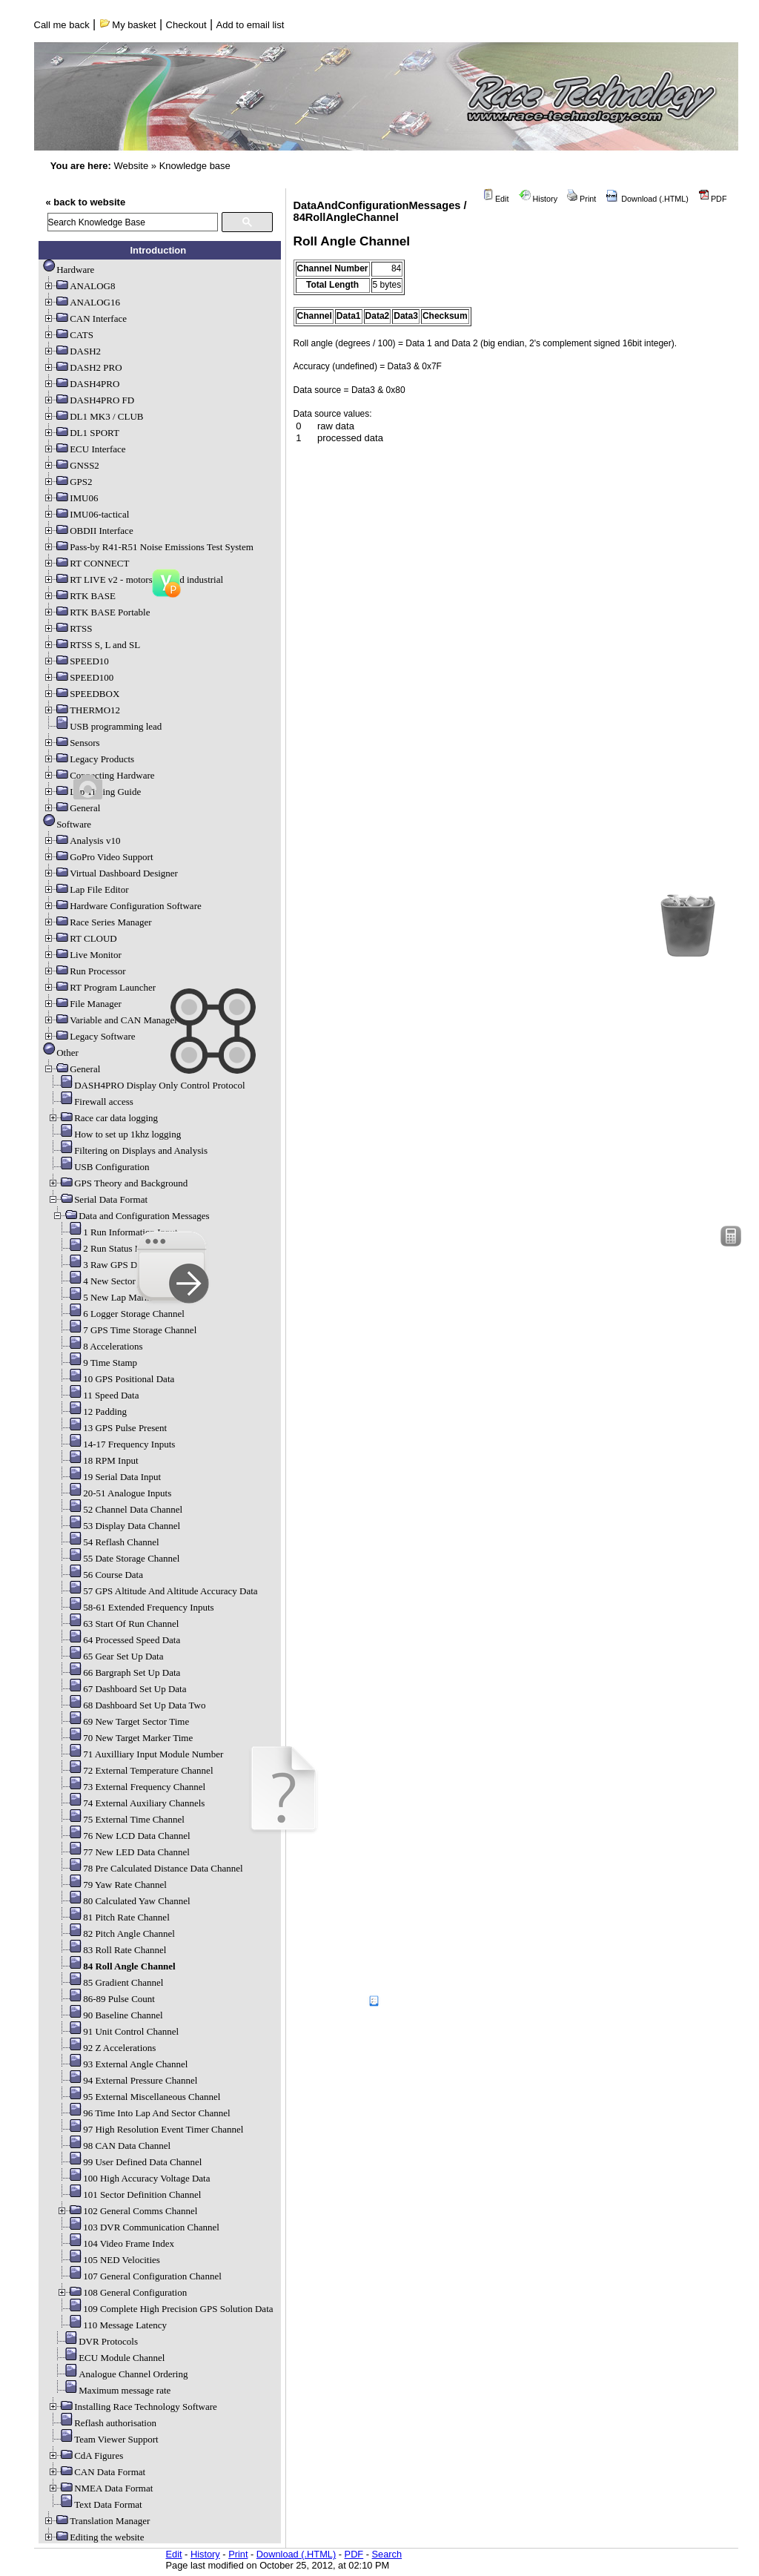  Describe the element at coordinates (87, 787) in the screenshot. I see `open camera to take a photo` at that location.